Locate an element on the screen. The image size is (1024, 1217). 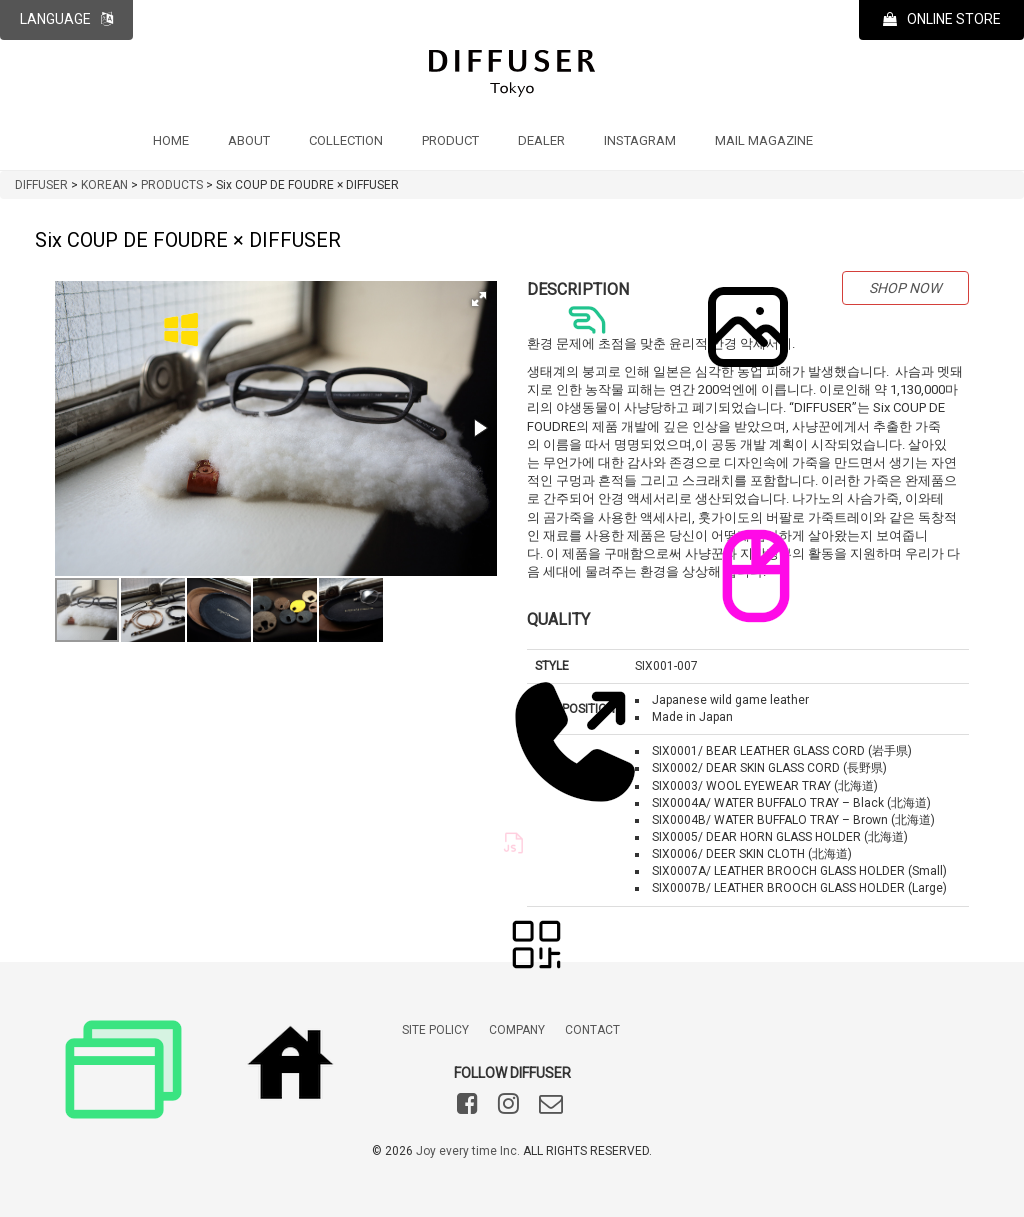
javascript file is located at coordinates (514, 843).